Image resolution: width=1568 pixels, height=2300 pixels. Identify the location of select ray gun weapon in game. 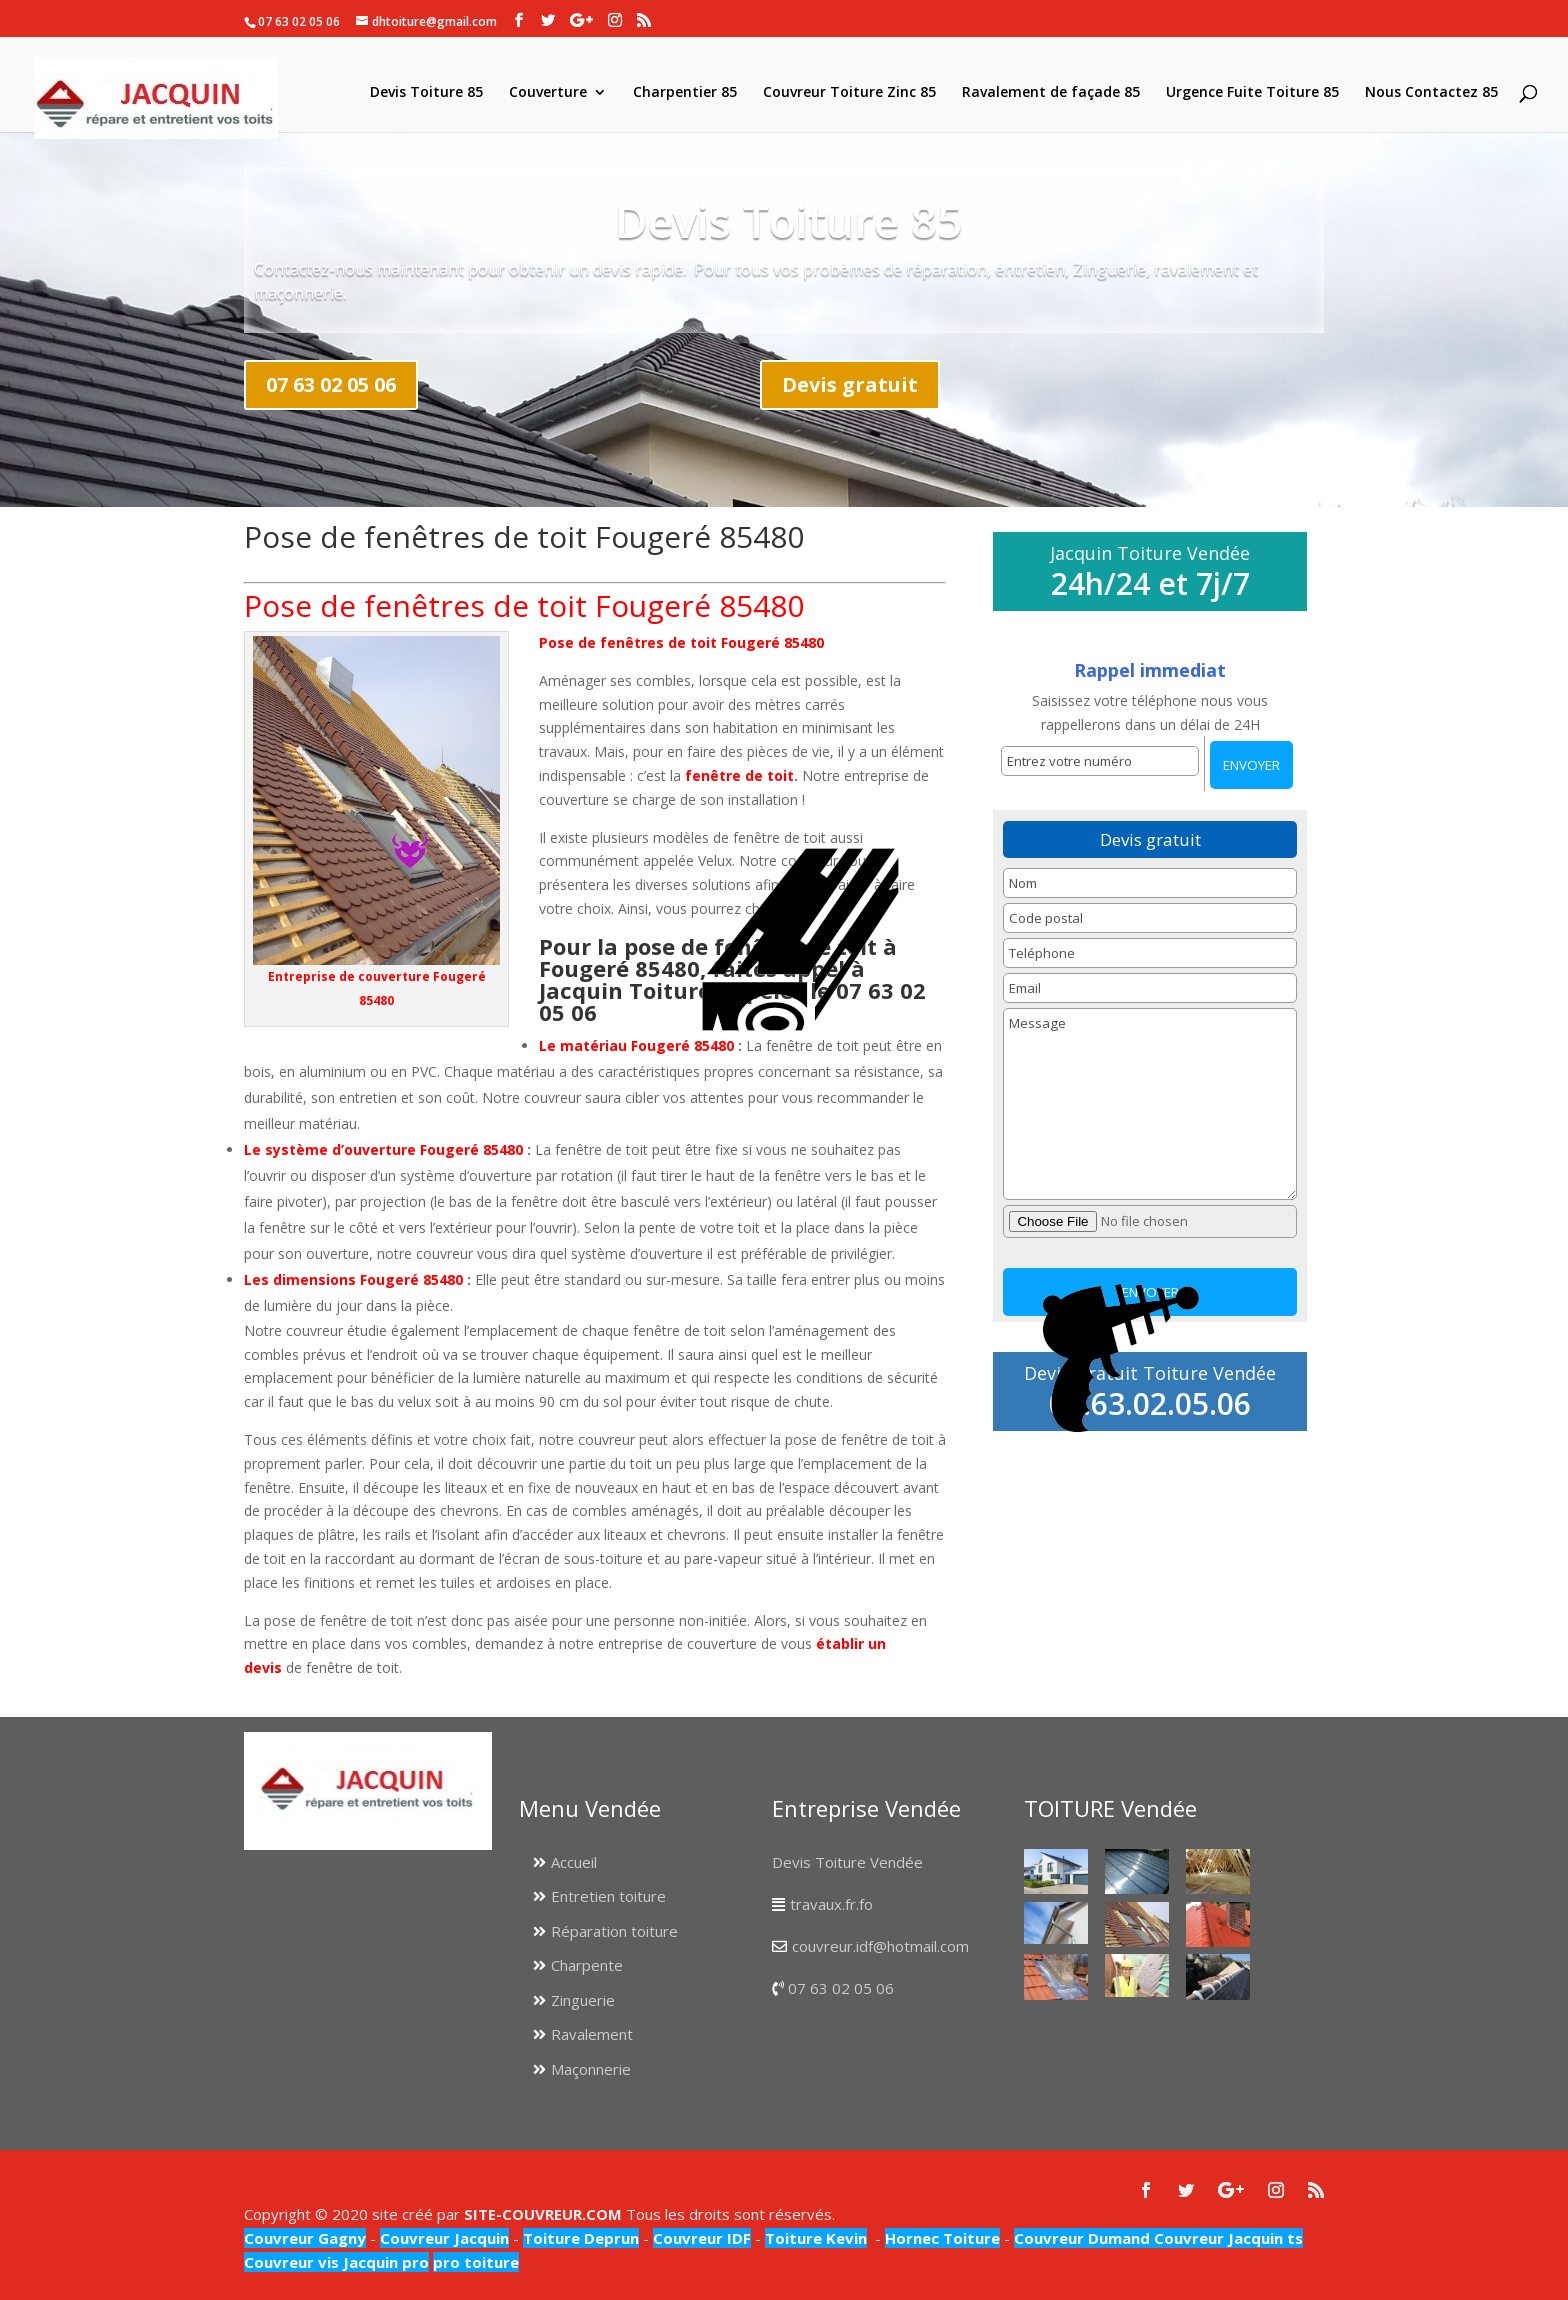
(1120, 1353).